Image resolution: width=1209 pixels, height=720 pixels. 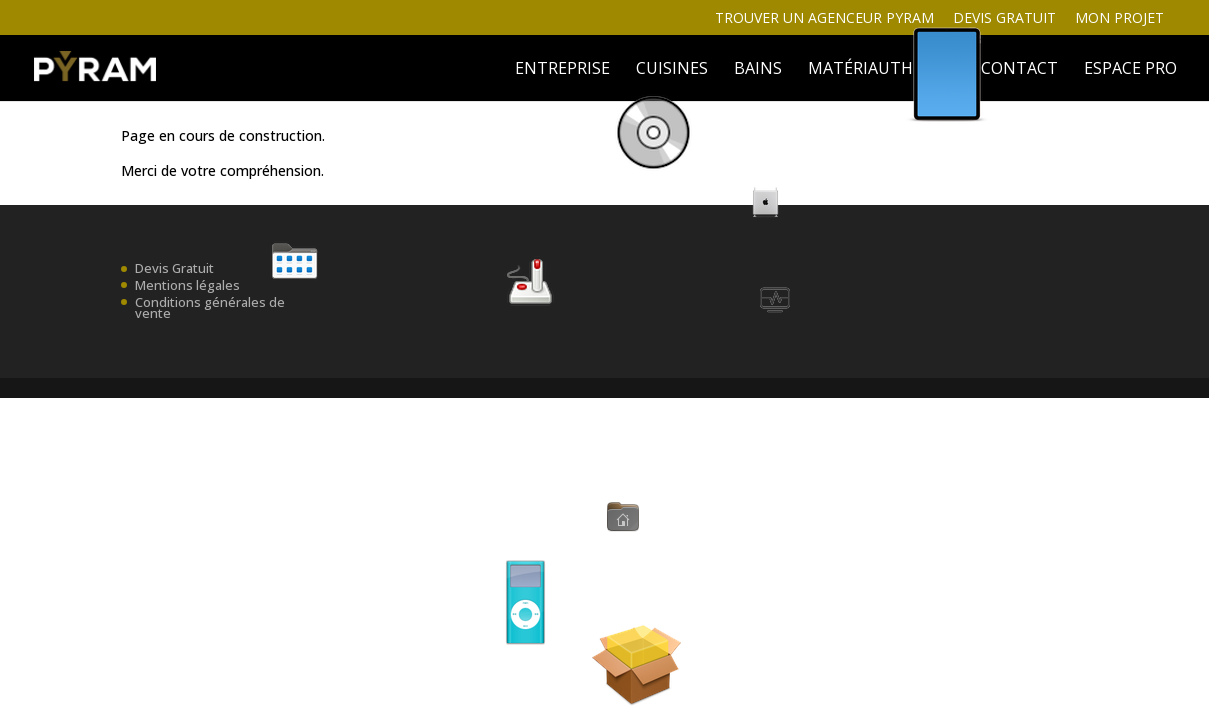 What do you see at coordinates (525, 602) in the screenshot?
I see `iPod nano device connected` at bounding box center [525, 602].